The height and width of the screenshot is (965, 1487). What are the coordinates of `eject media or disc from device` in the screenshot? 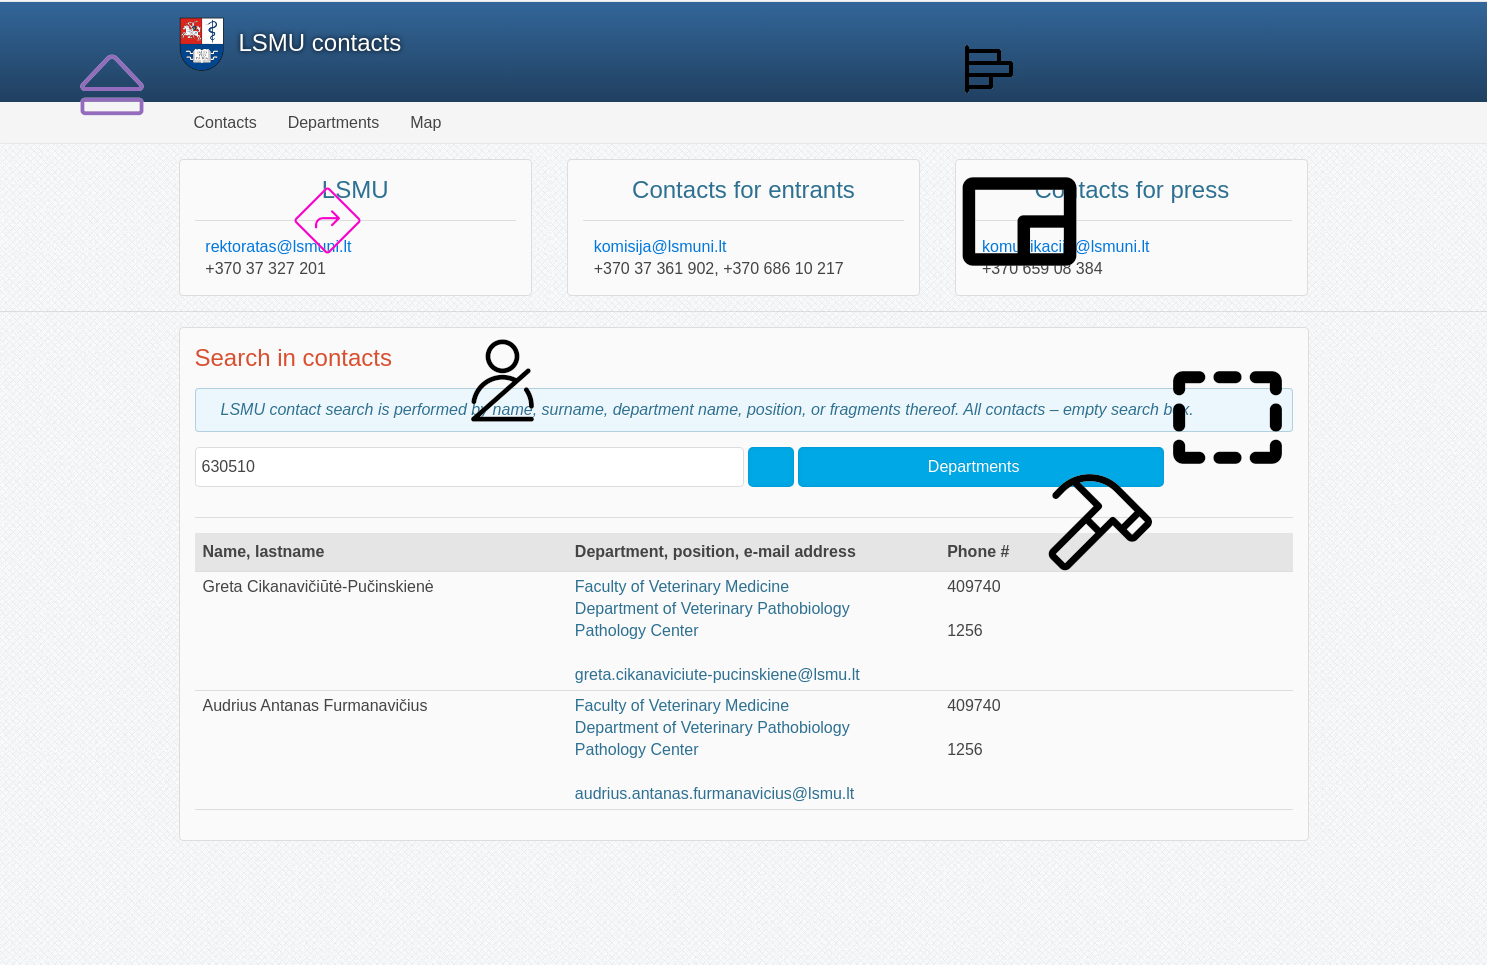 It's located at (112, 89).